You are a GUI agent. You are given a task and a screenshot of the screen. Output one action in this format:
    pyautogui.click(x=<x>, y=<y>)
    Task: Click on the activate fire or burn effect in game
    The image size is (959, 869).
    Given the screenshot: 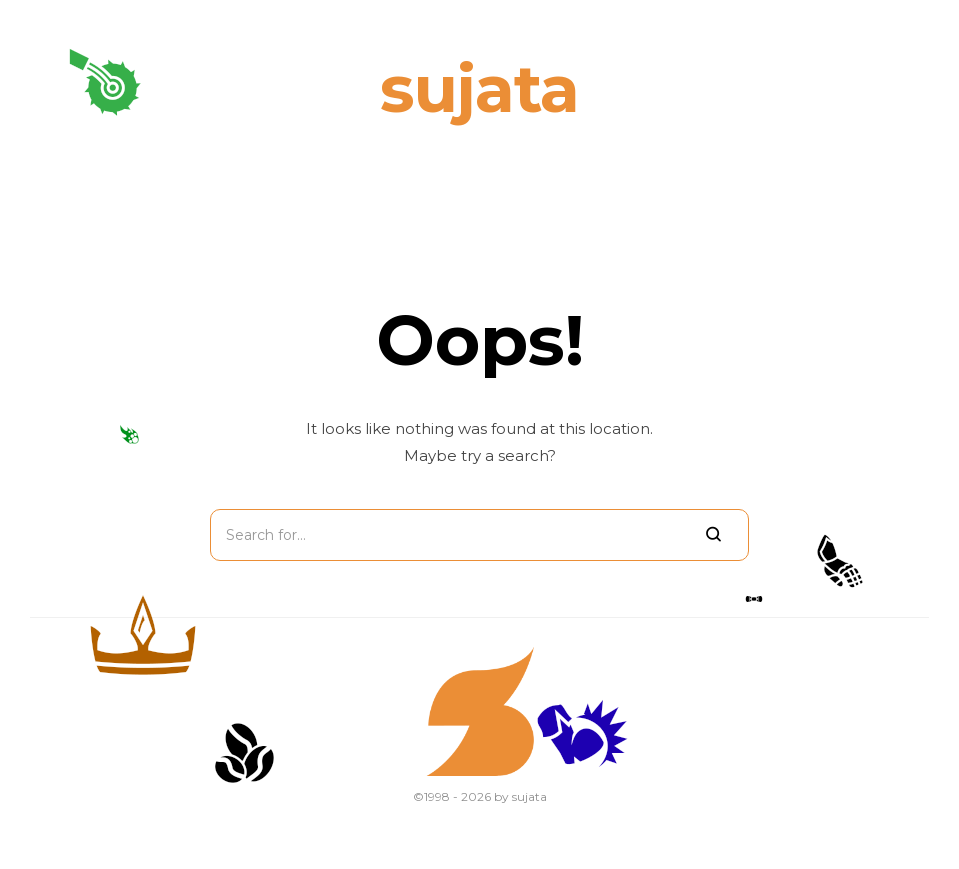 What is the action you would take?
    pyautogui.click(x=129, y=434)
    